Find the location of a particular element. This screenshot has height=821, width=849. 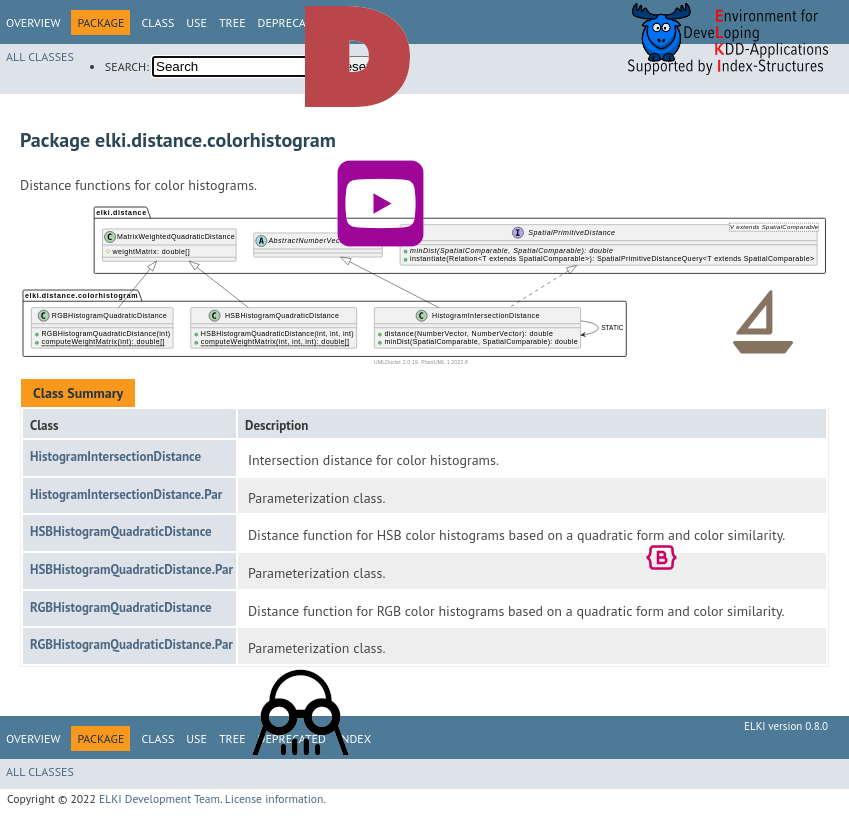

navigate to sailing or boating features is located at coordinates (763, 322).